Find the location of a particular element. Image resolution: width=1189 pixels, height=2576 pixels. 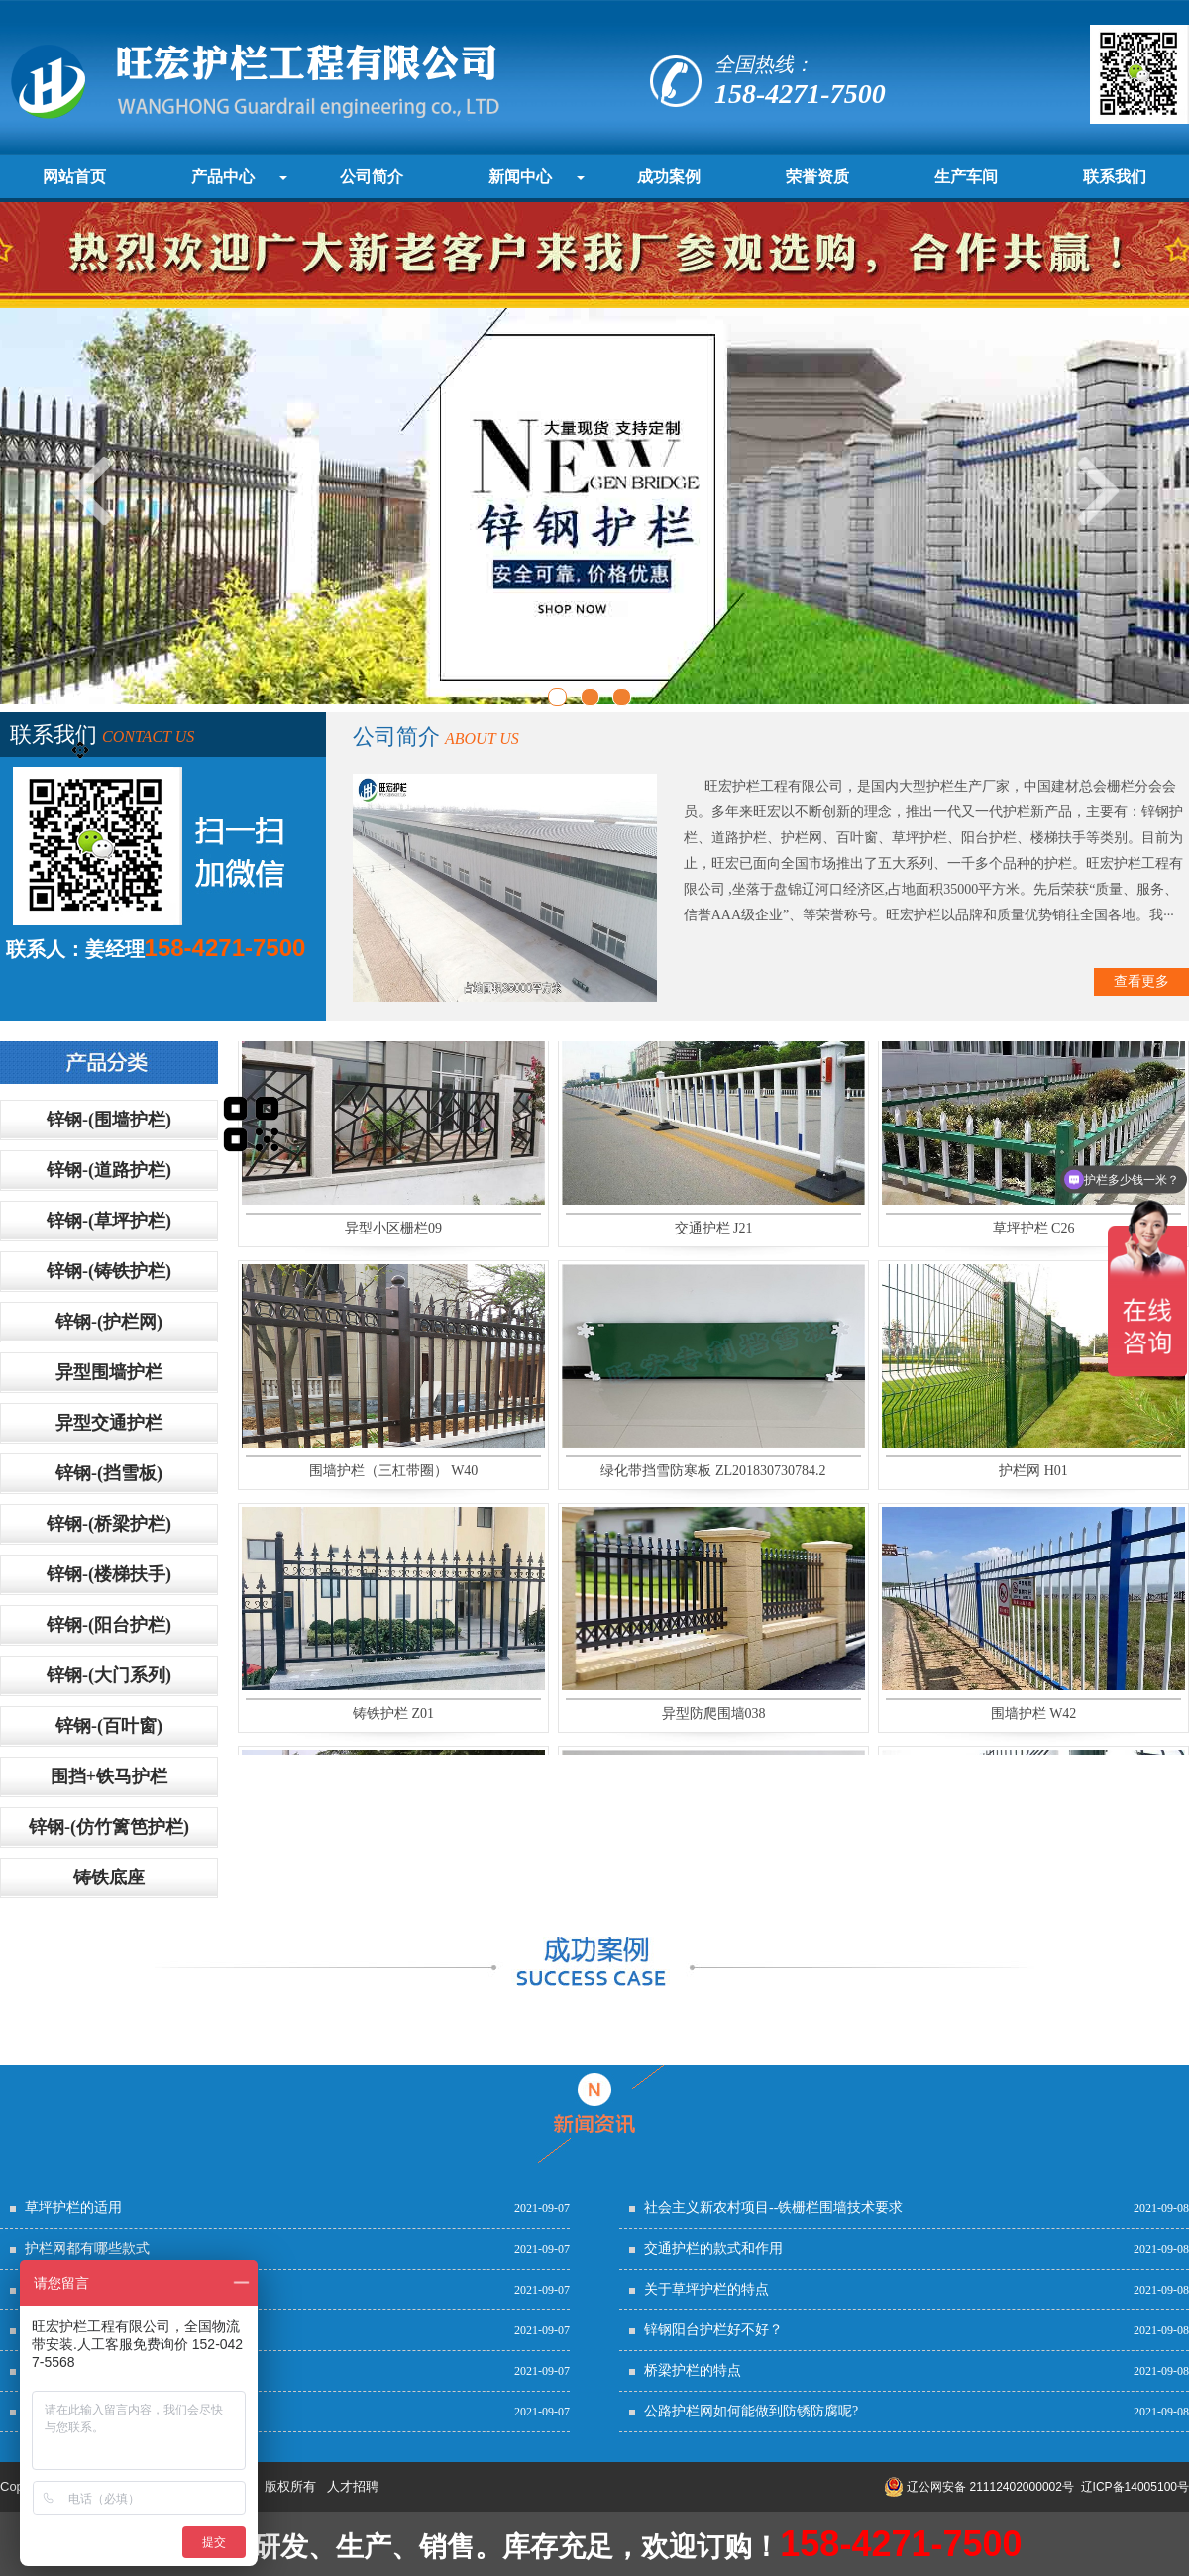

scan or generate a QR code is located at coordinates (251, 1124).